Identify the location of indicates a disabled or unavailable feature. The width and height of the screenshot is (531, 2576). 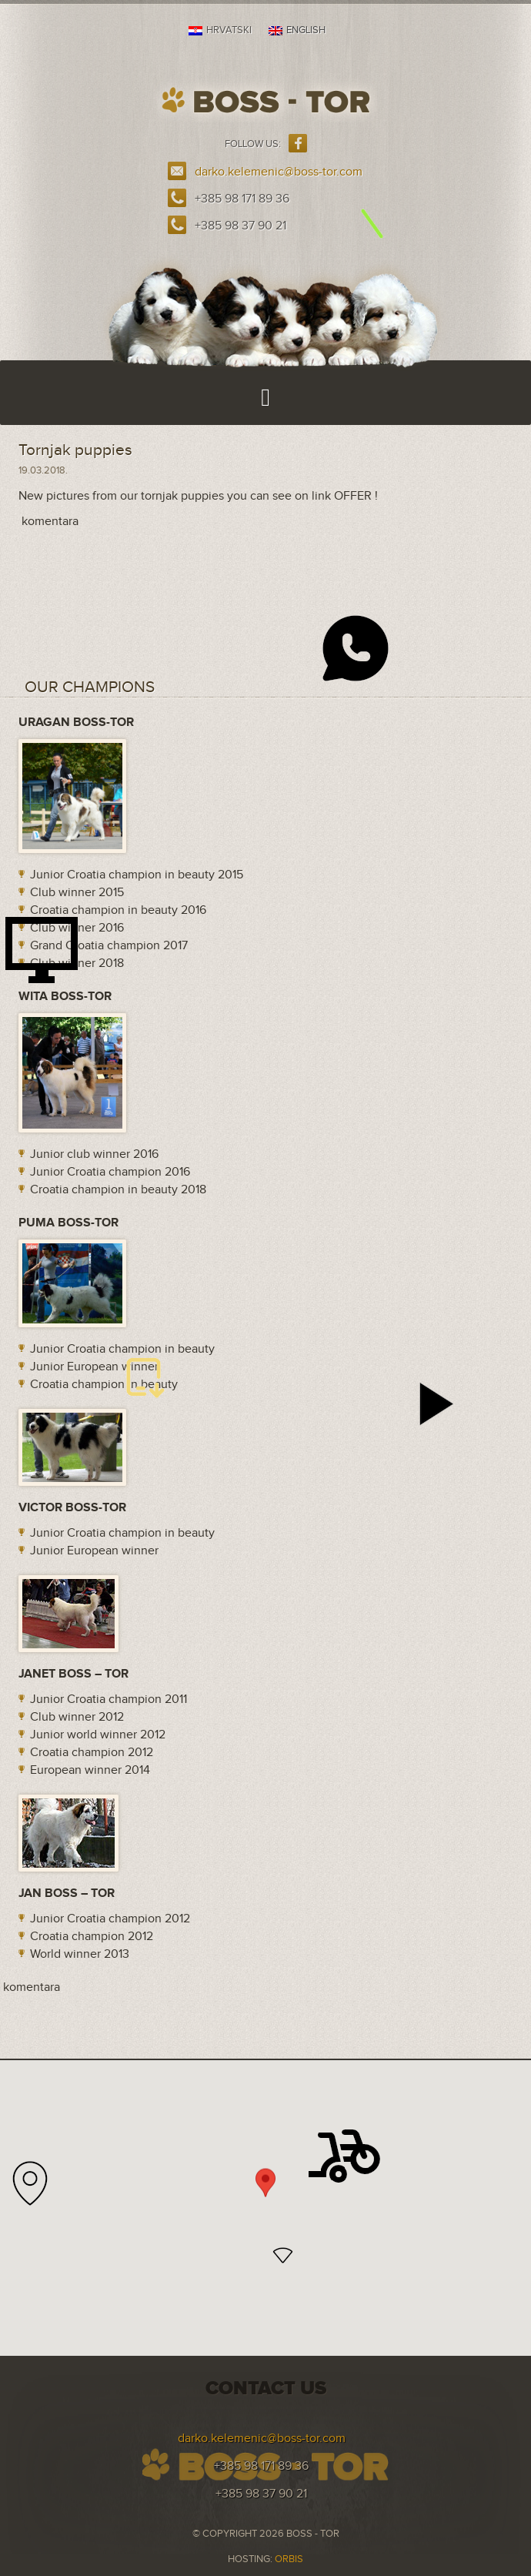
(372, 223).